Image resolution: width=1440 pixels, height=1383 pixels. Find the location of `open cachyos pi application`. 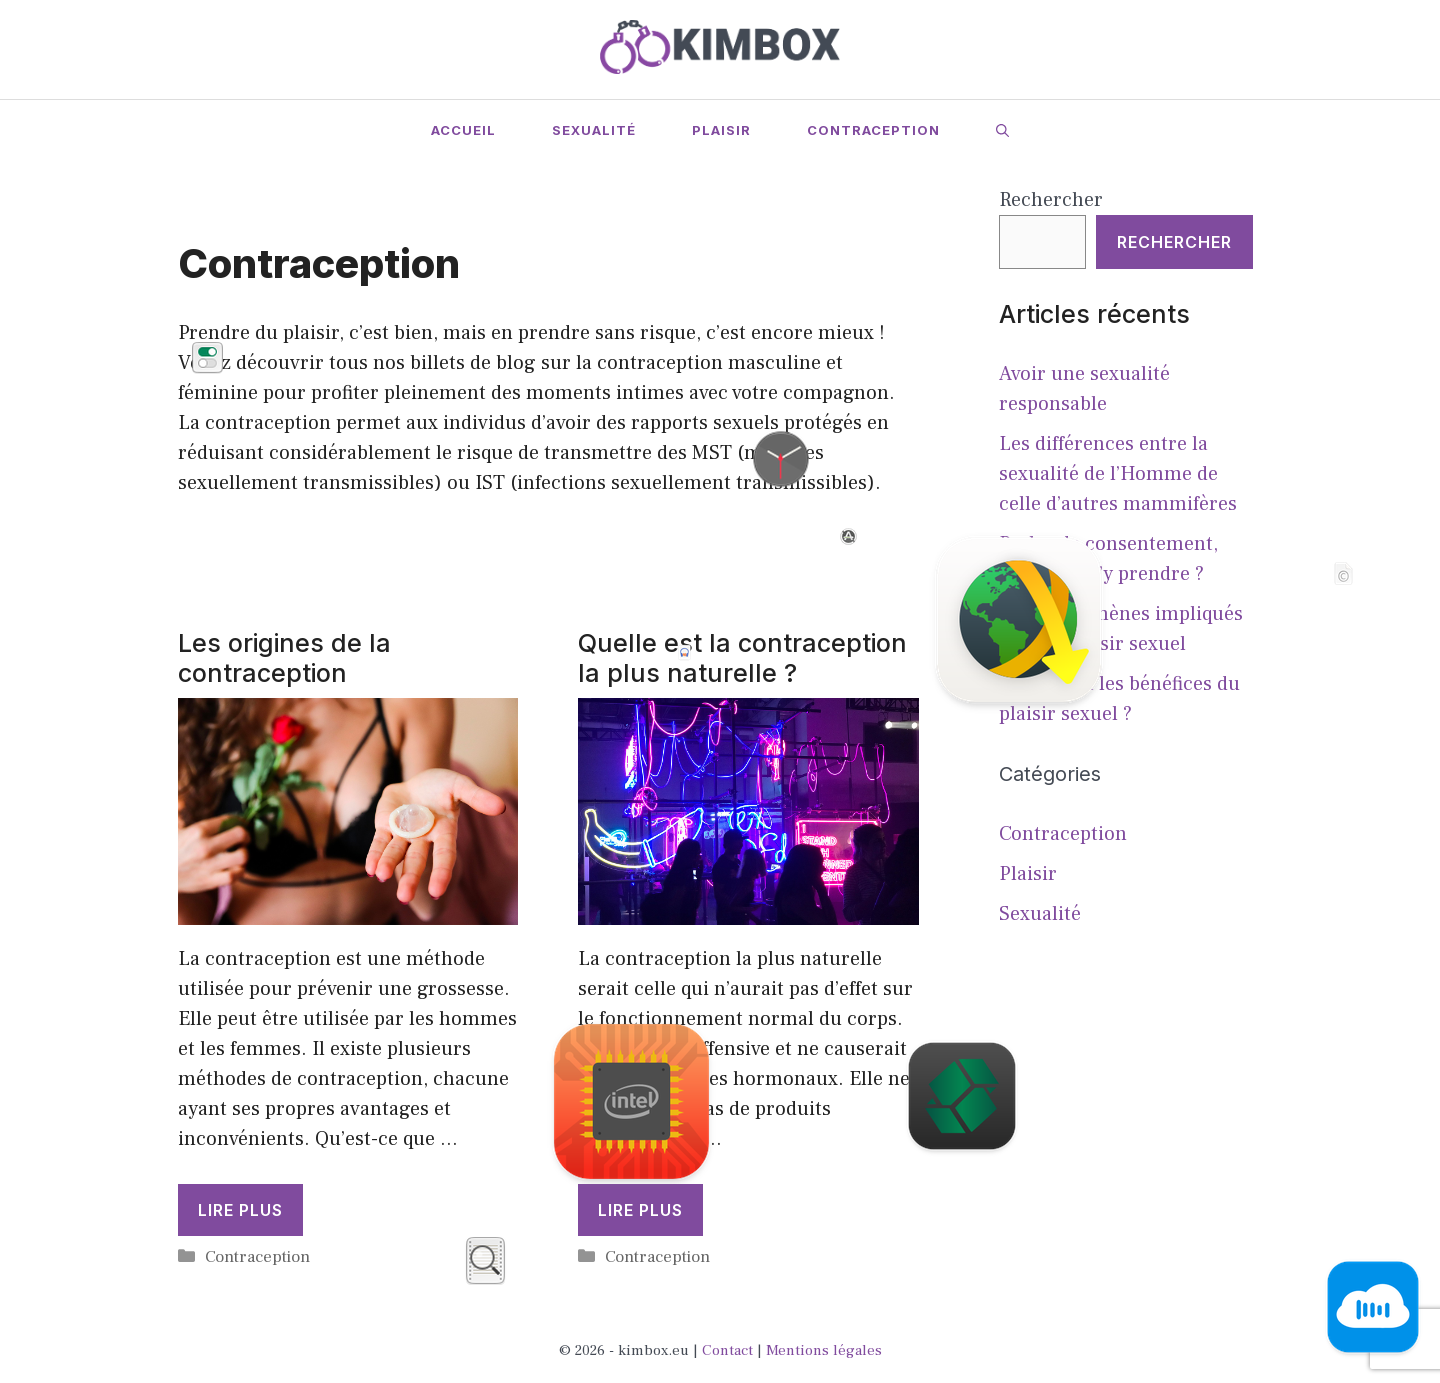

open cachyos pi application is located at coordinates (962, 1096).